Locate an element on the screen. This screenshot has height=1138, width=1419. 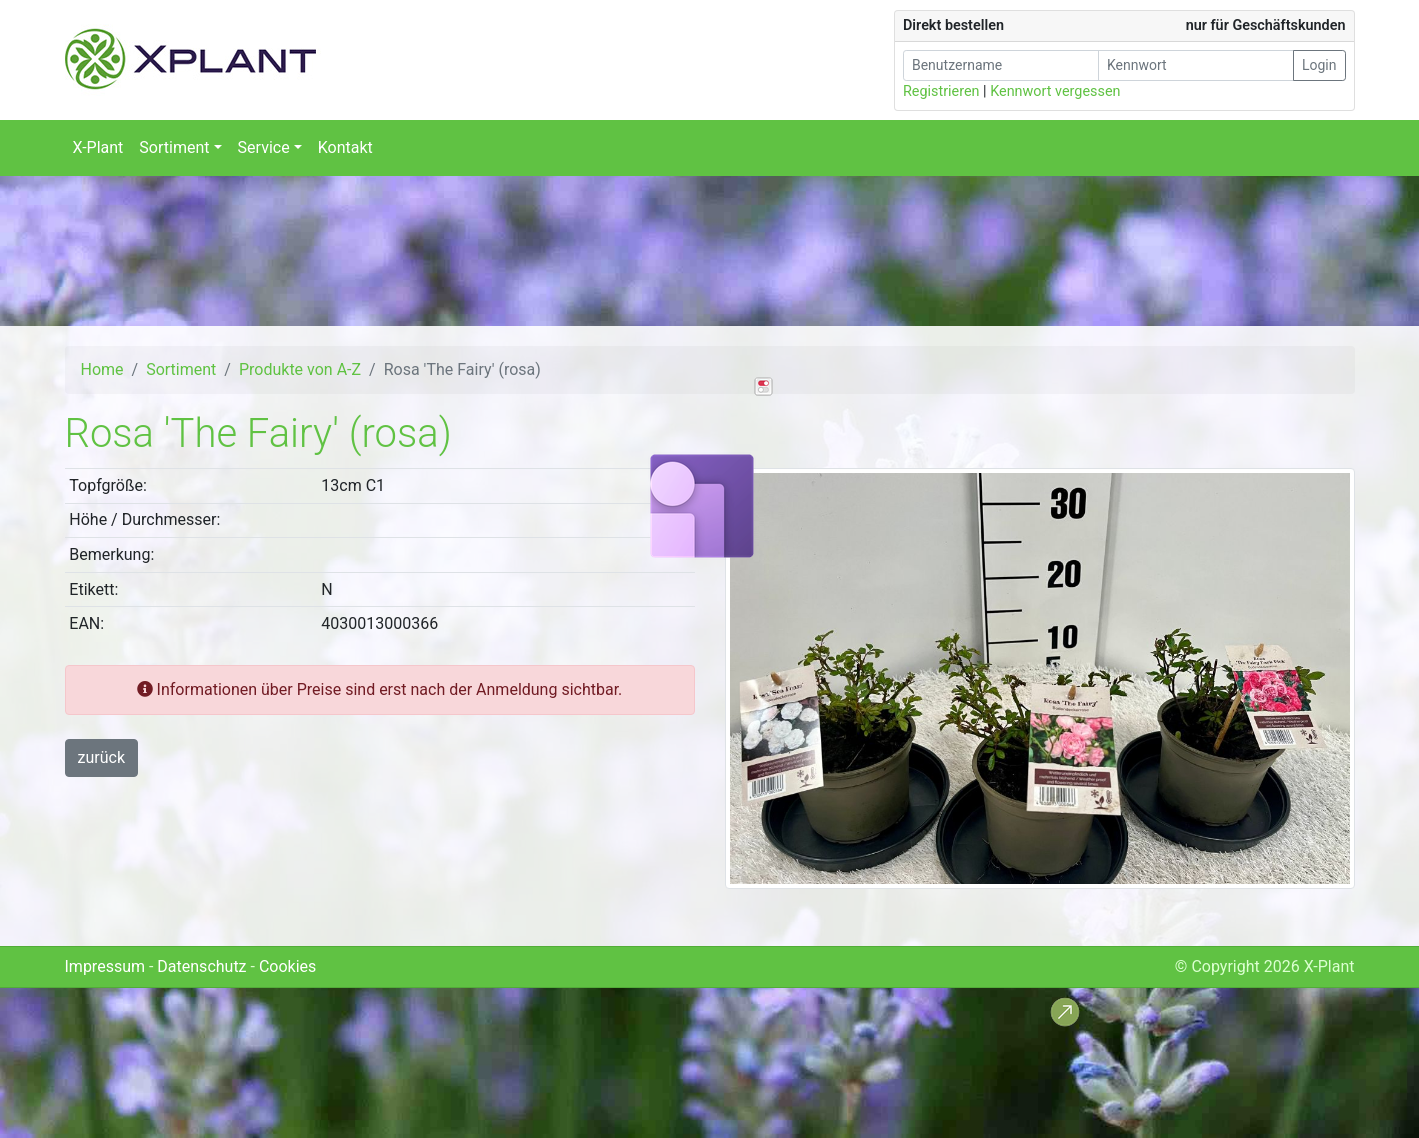
open the CoreHR app is located at coordinates (702, 506).